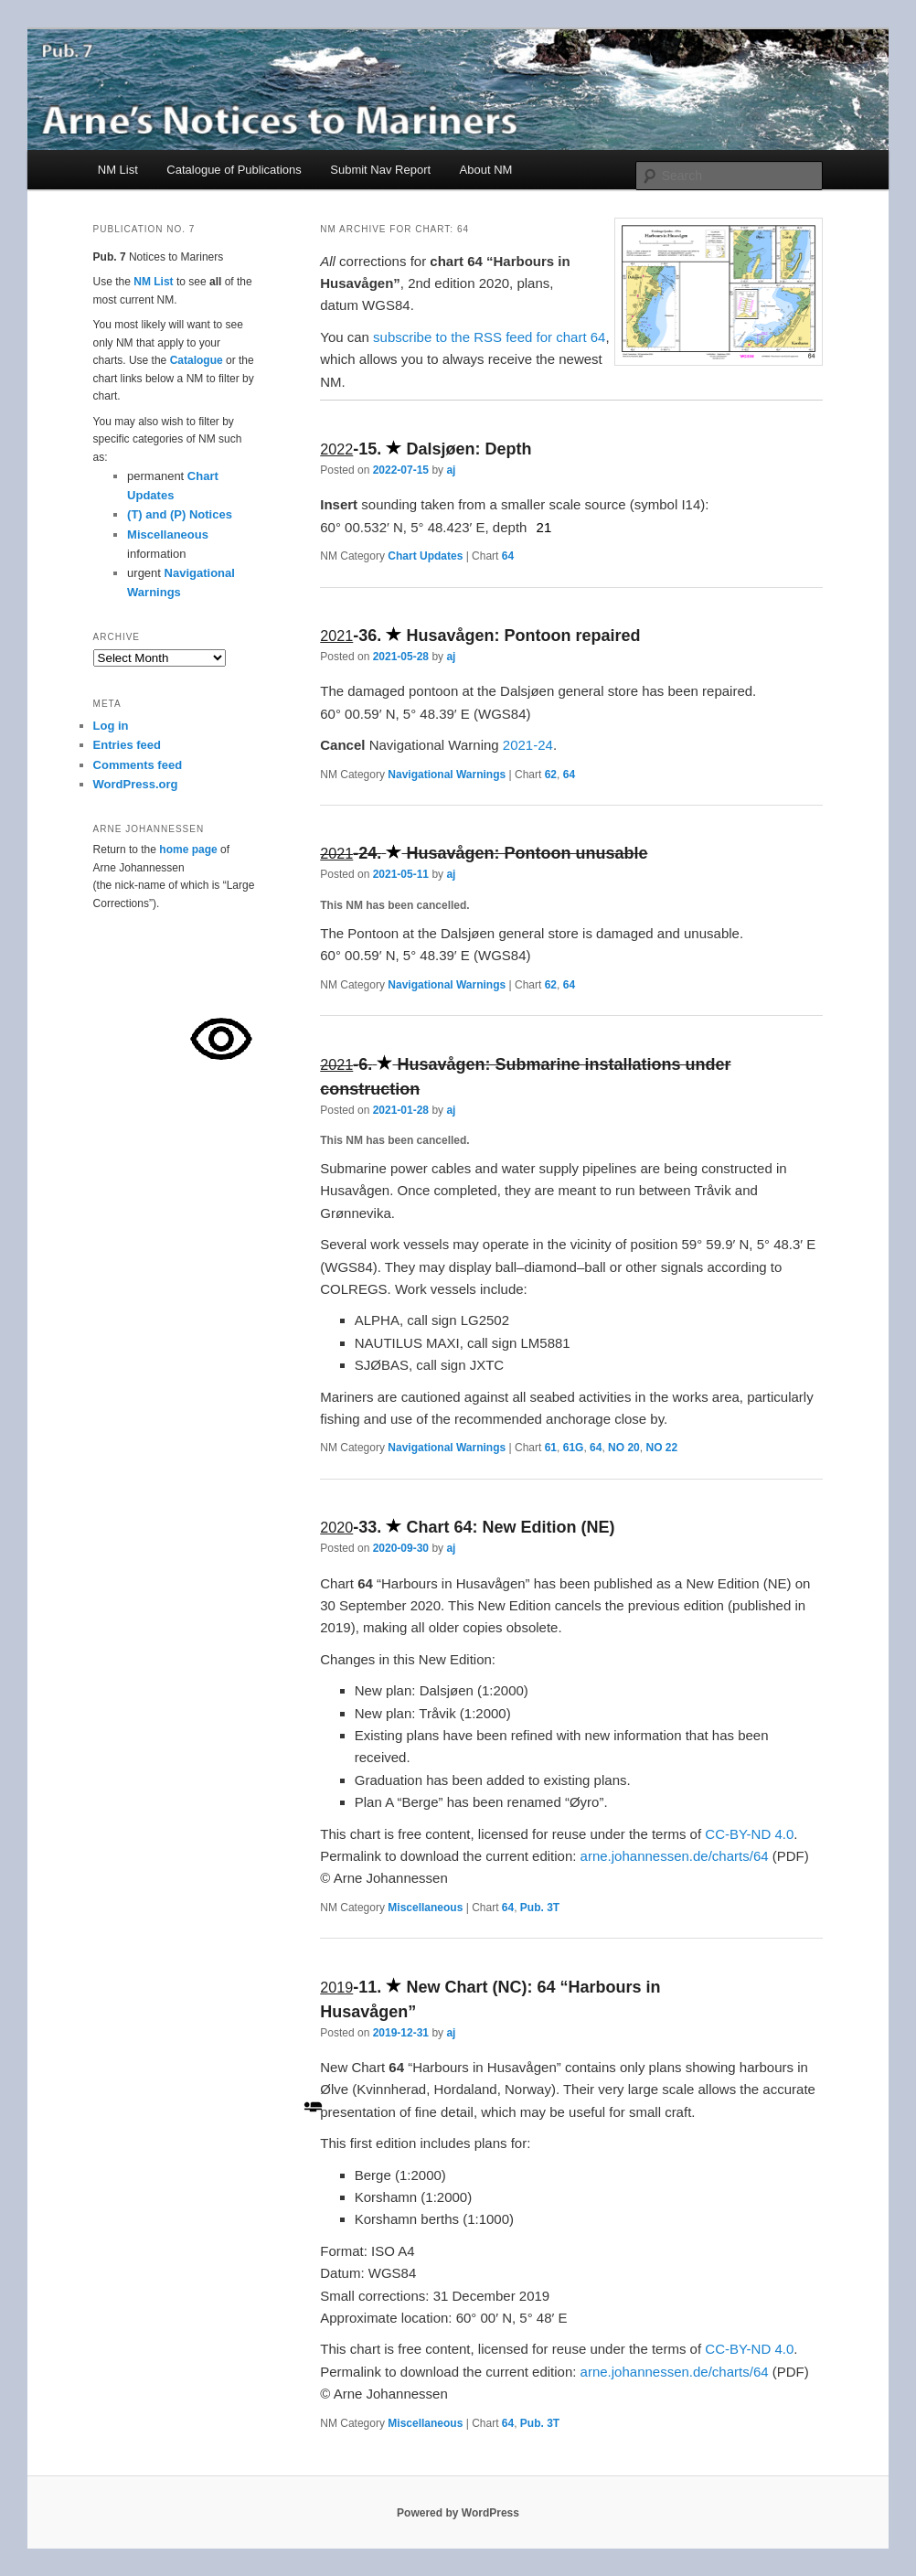 This screenshot has width=916, height=2576. What do you see at coordinates (221, 1039) in the screenshot?
I see `toggle password visibility` at bounding box center [221, 1039].